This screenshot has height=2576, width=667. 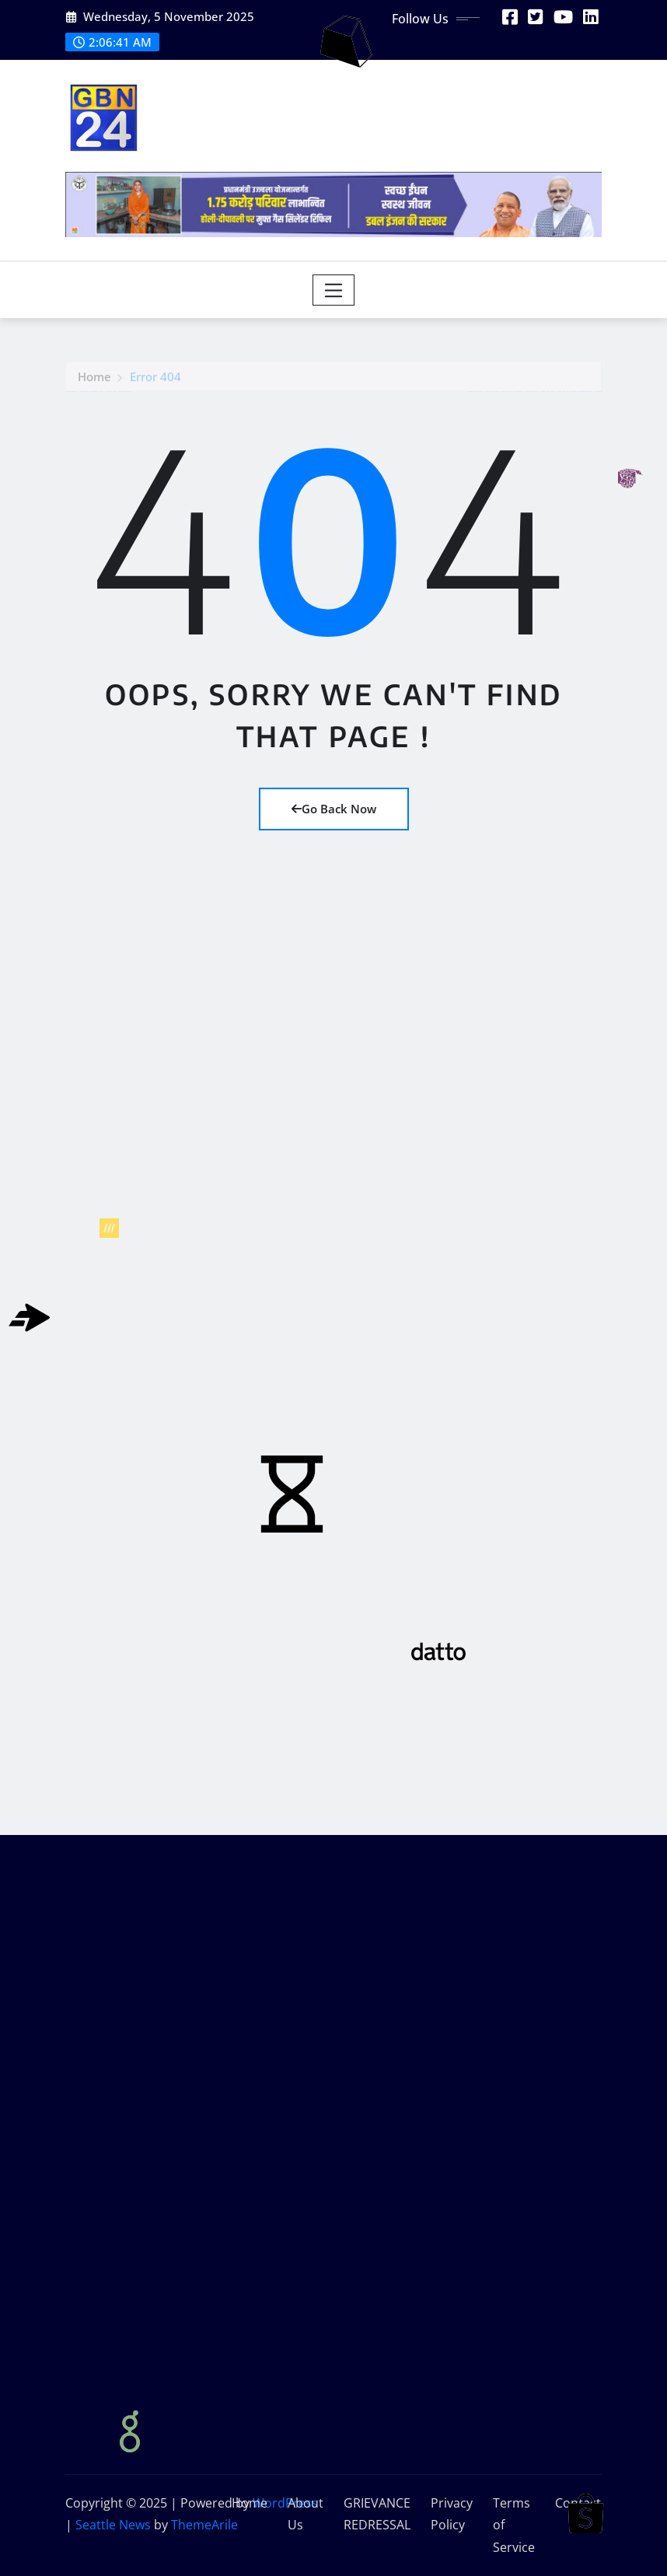 What do you see at coordinates (346, 41) in the screenshot?
I see `gurobi optimization software logo` at bounding box center [346, 41].